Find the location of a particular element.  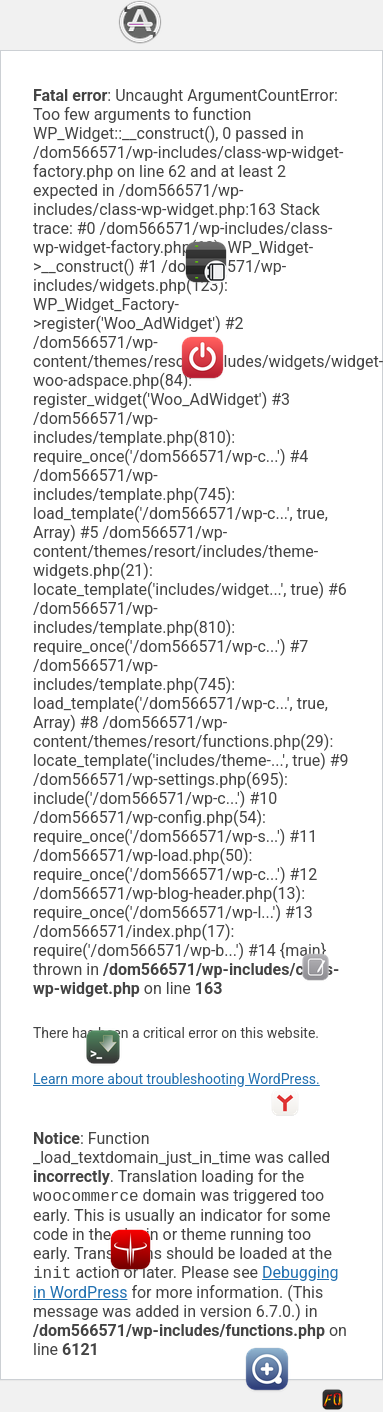

open synology assistant app is located at coordinates (267, 1369).